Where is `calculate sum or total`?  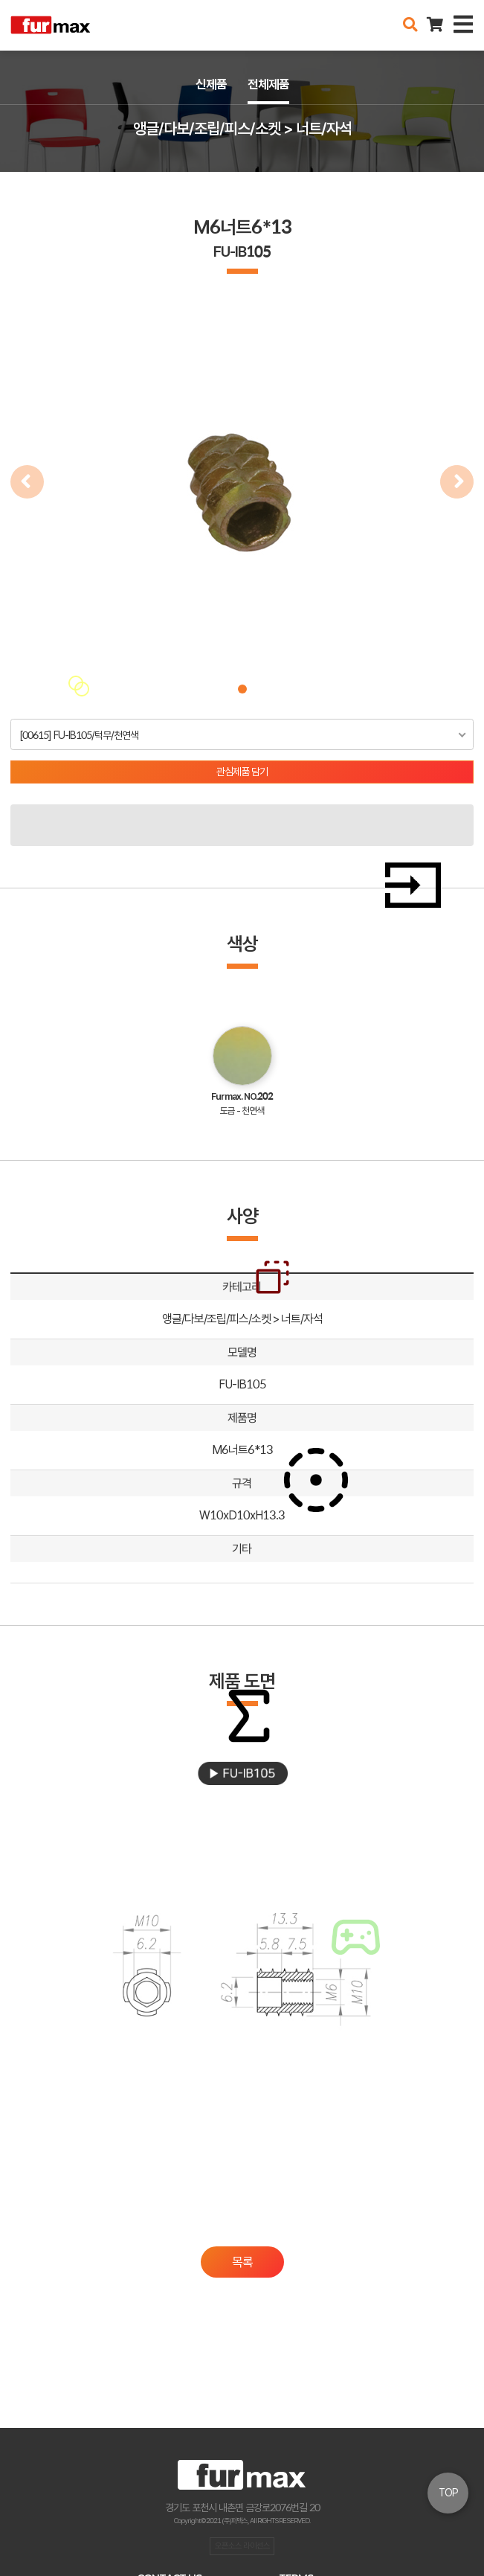
calculate sum or total is located at coordinates (249, 1716).